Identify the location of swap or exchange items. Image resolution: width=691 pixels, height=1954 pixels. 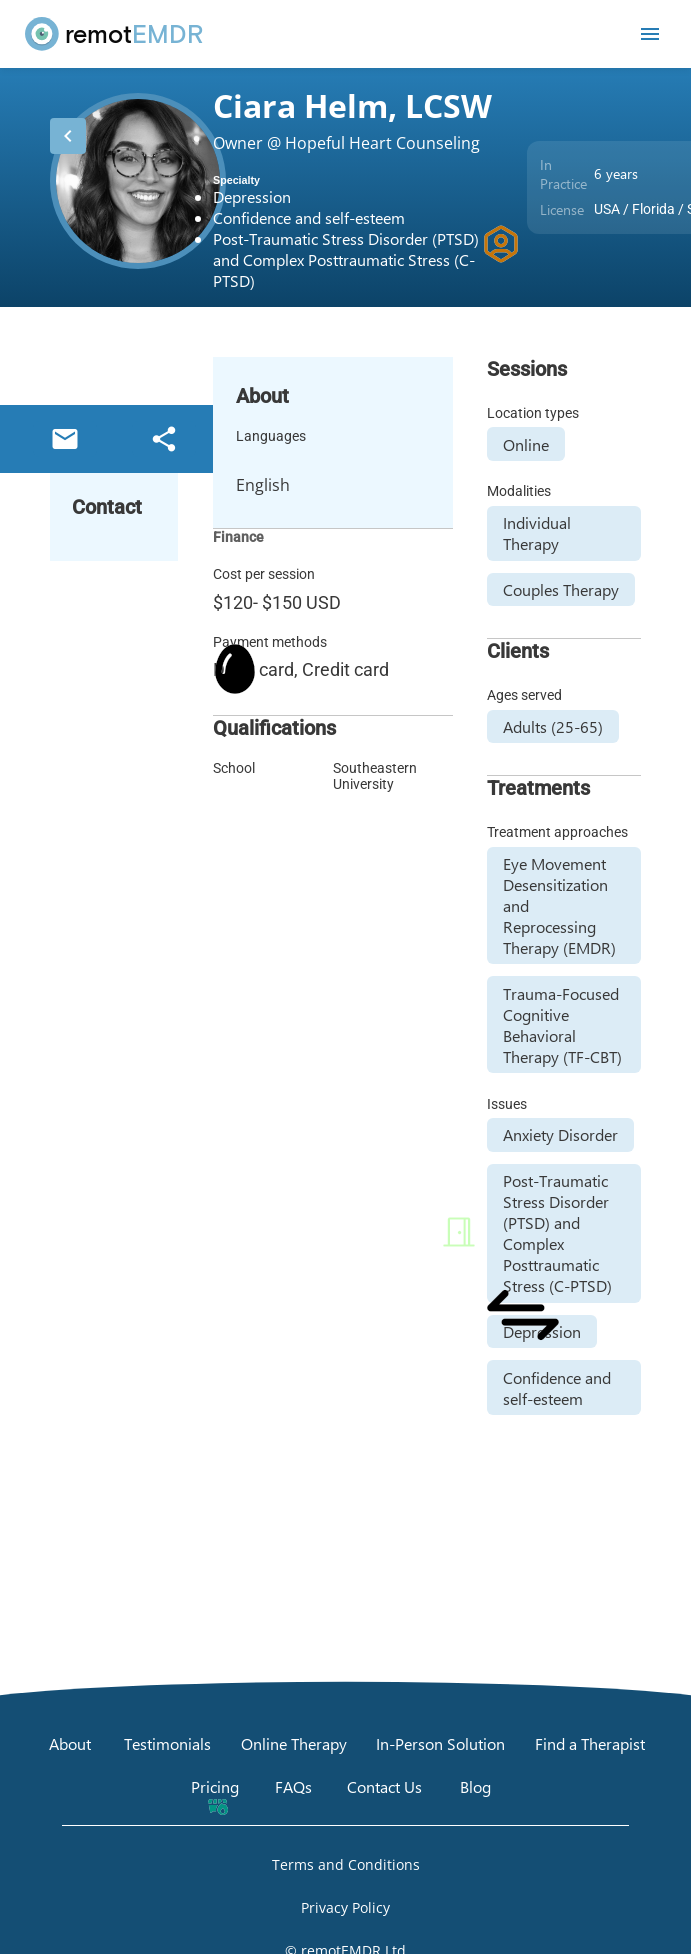
(523, 1315).